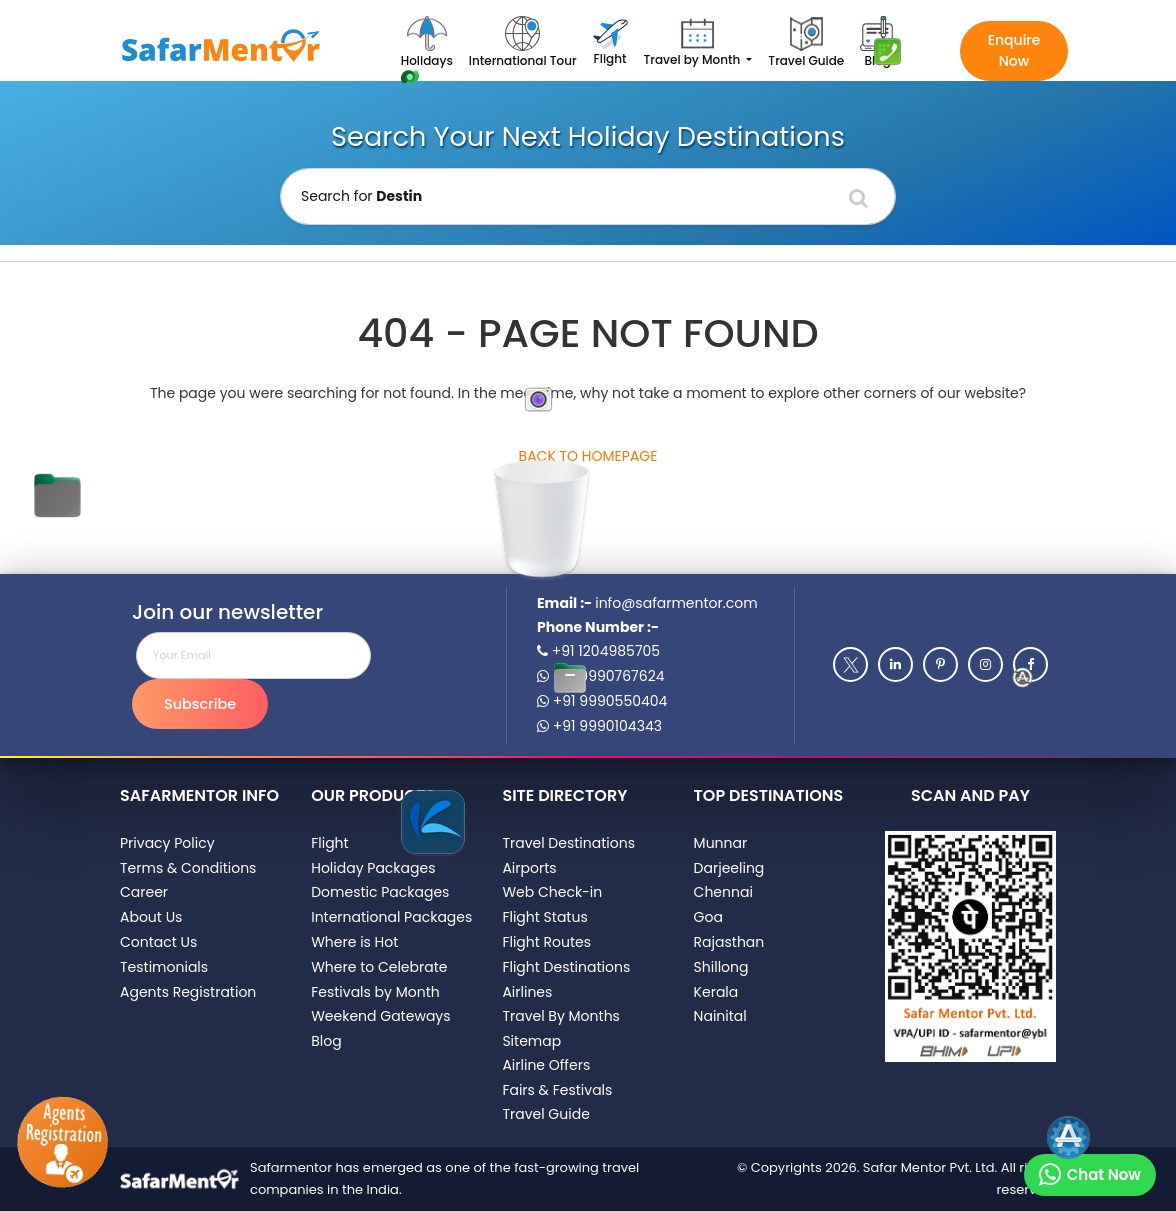 The image size is (1176, 1211). Describe the element at coordinates (538, 399) in the screenshot. I see `open the camera app` at that location.